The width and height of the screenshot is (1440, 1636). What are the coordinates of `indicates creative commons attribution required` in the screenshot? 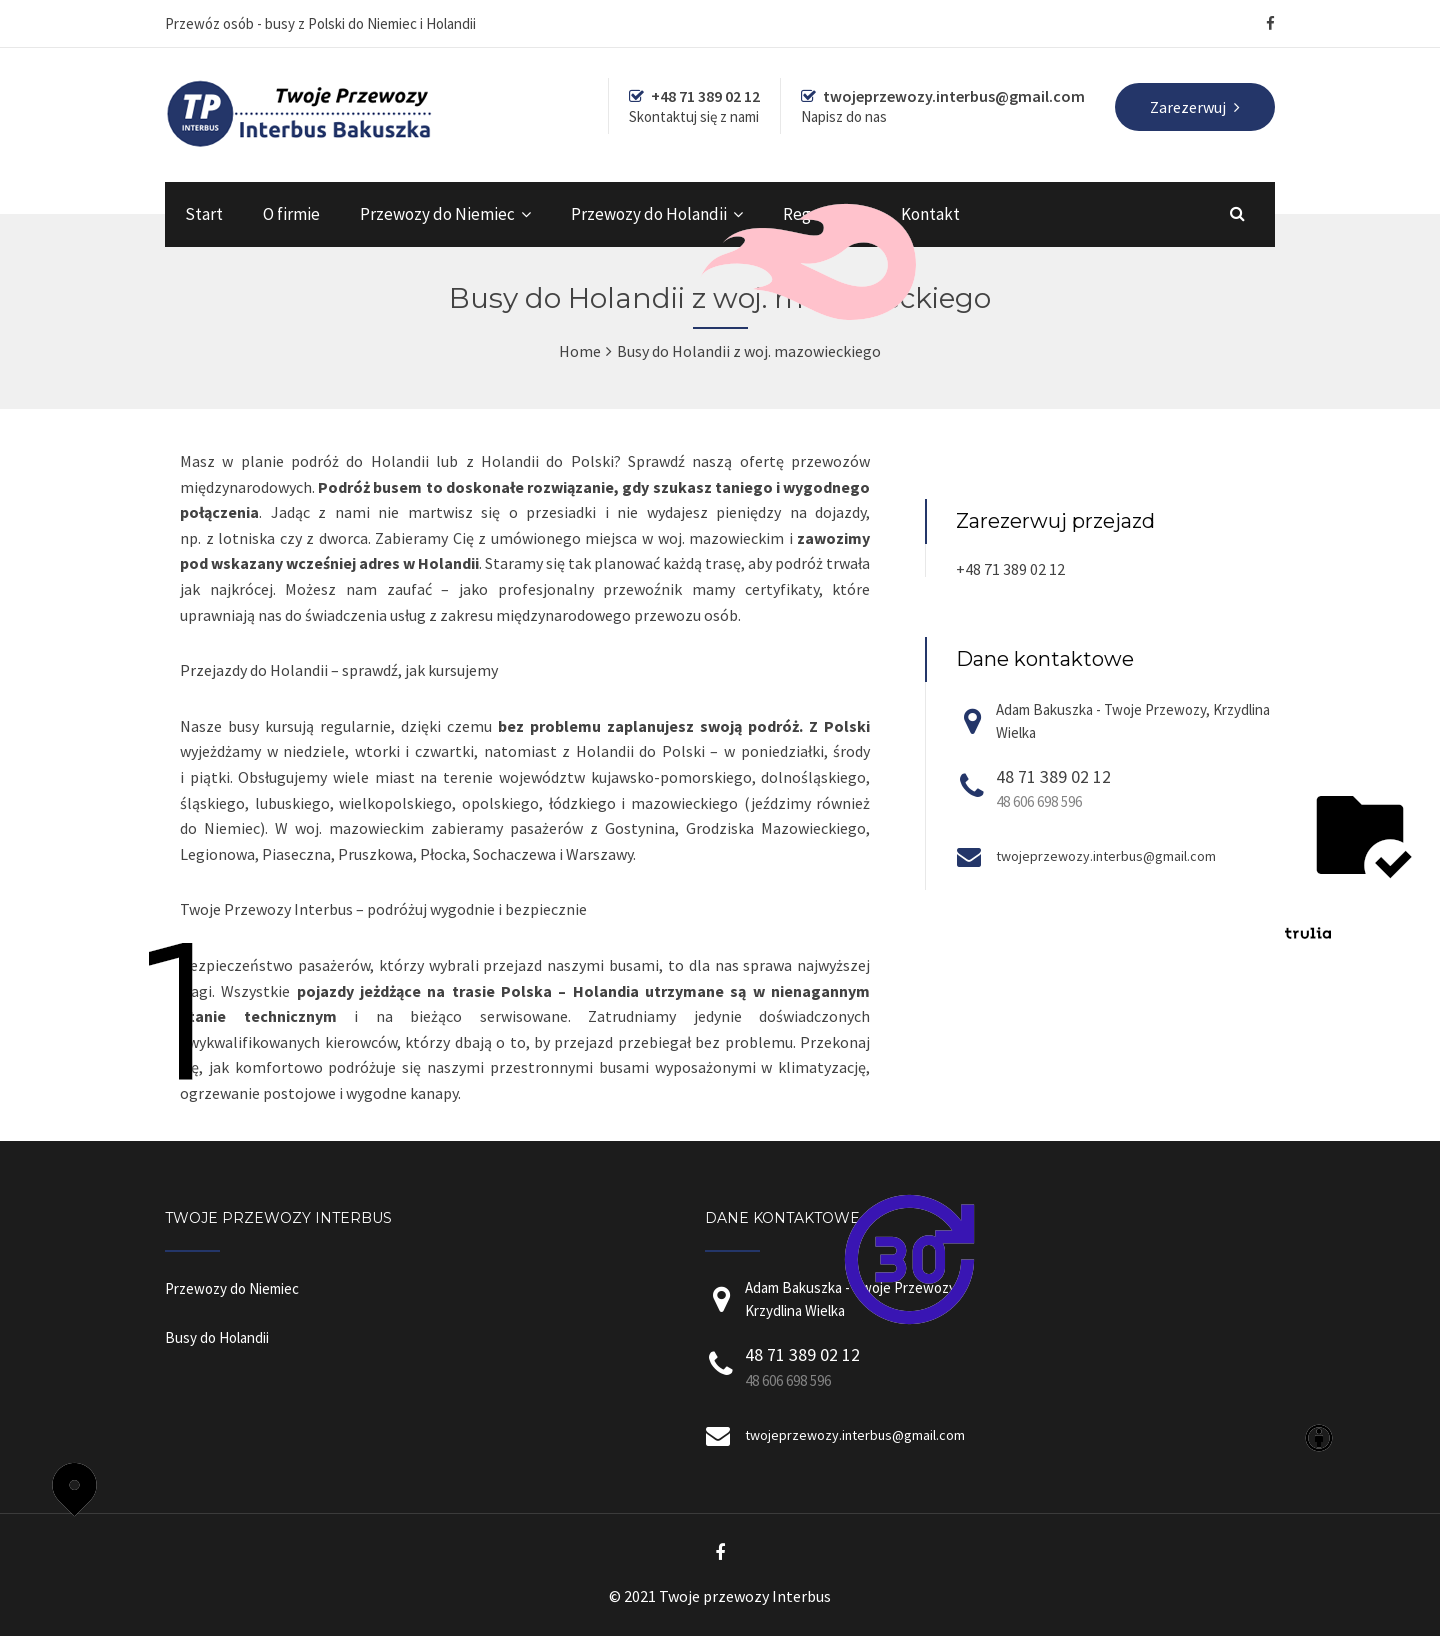 It's located at (1319, 1438).